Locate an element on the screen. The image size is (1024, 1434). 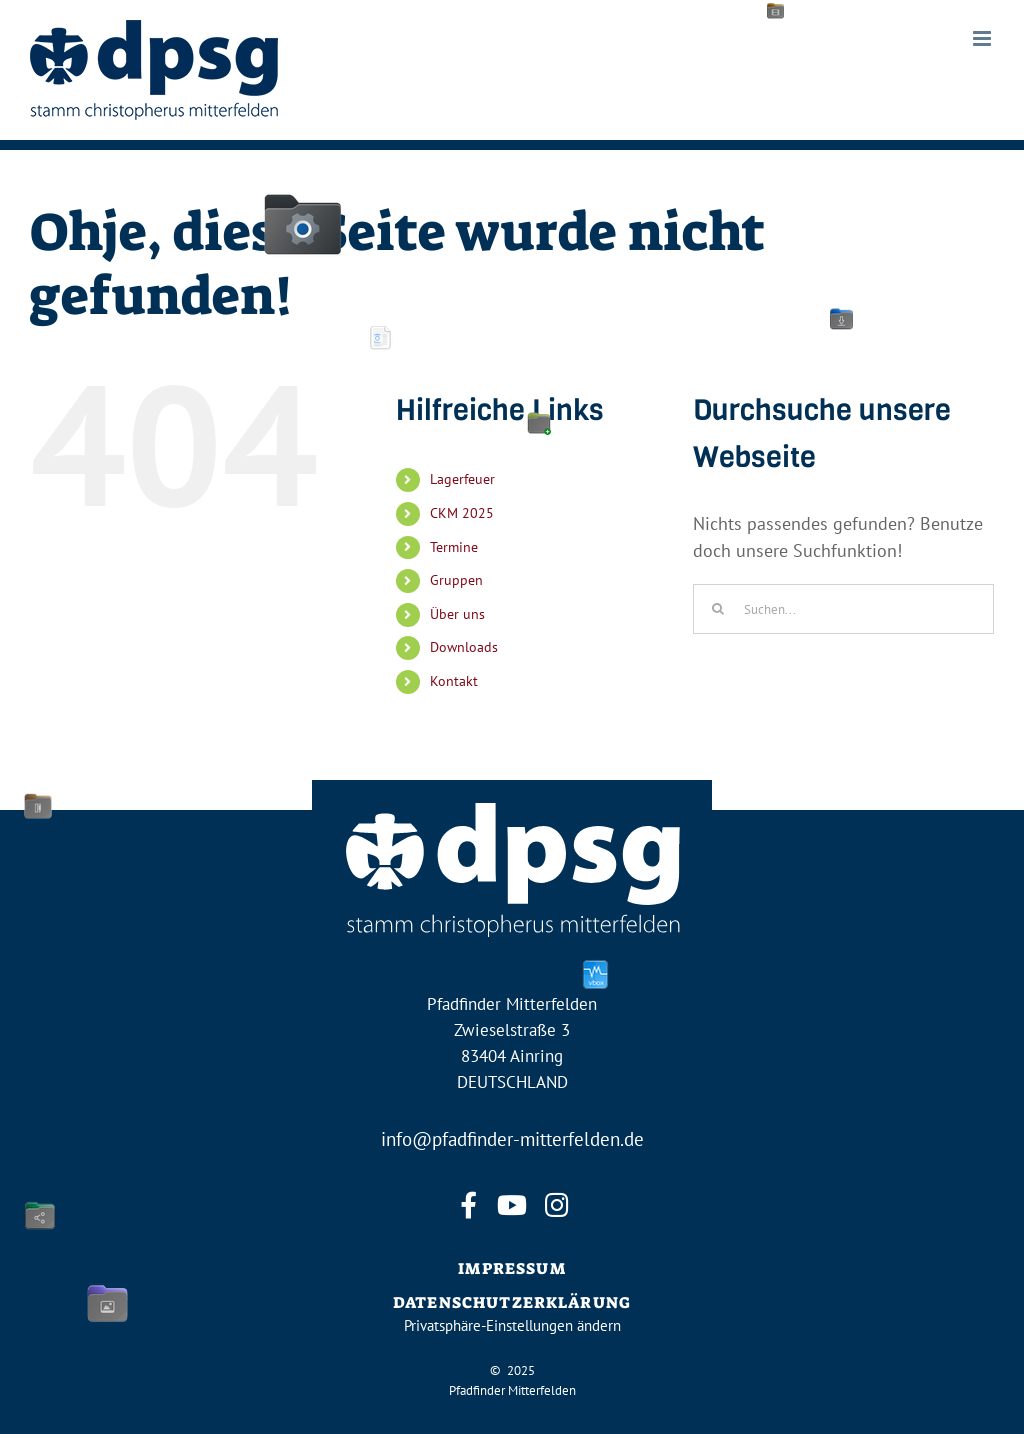
a VirtualBox virtual machine configuration file is located at coordinates (595, 974).